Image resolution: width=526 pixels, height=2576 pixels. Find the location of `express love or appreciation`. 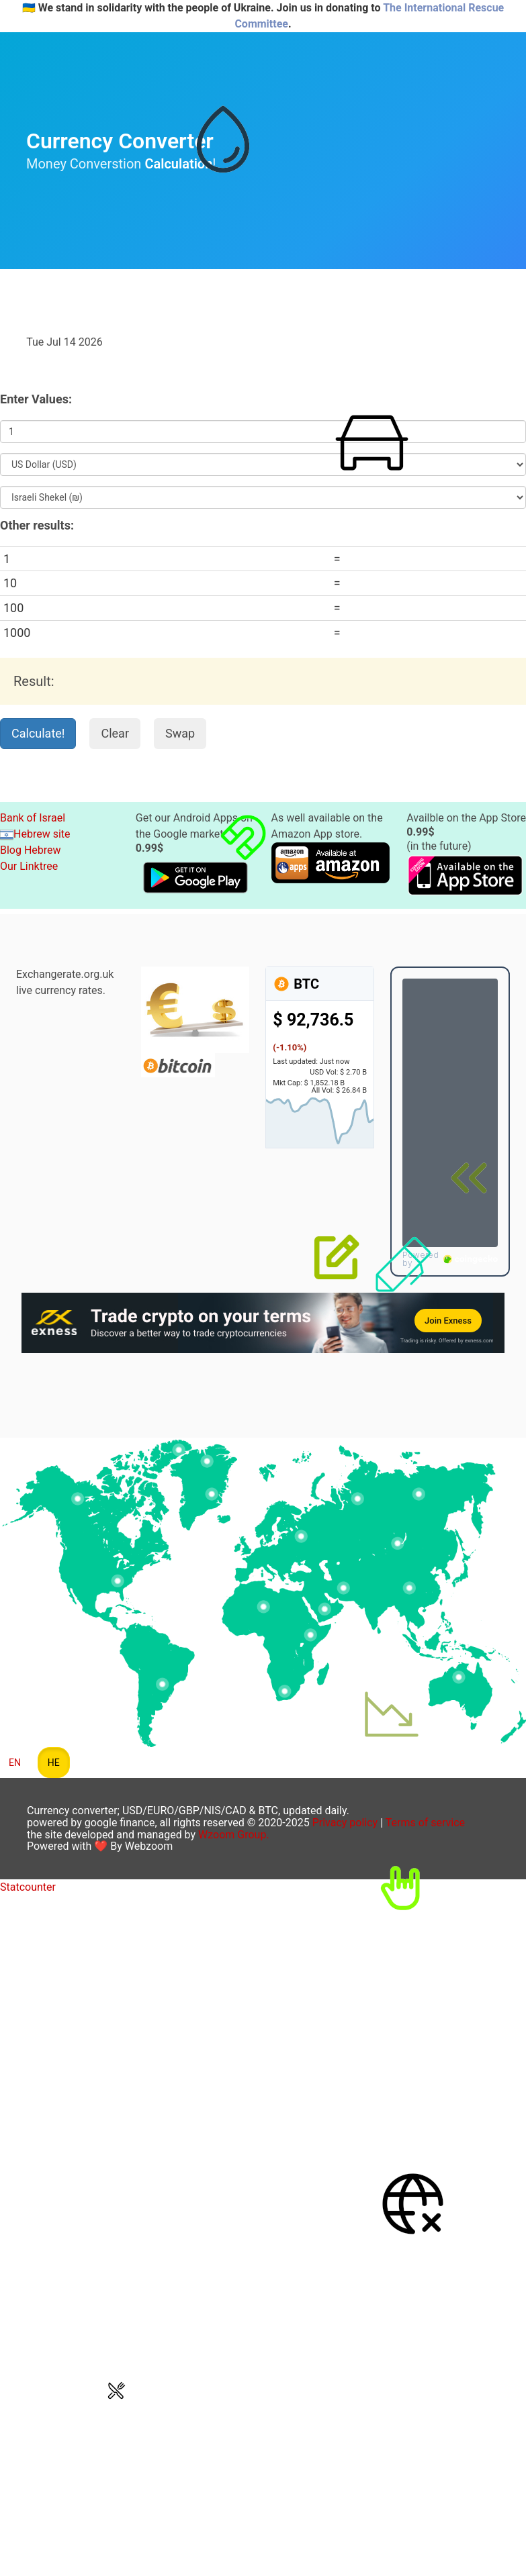

express love or appreciation is located at coordinates (400, 1887).